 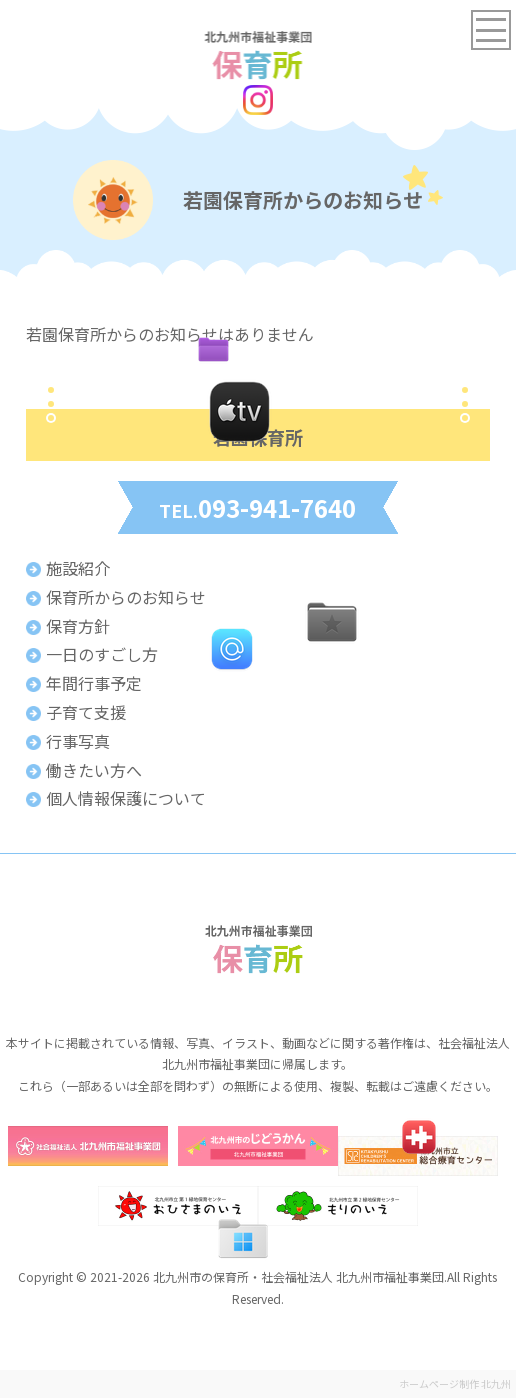 What do you see at coordinates (243, 1240) in the screenshot?
I see `open the windows 11 system folder` at bounding box center [243, 1240].